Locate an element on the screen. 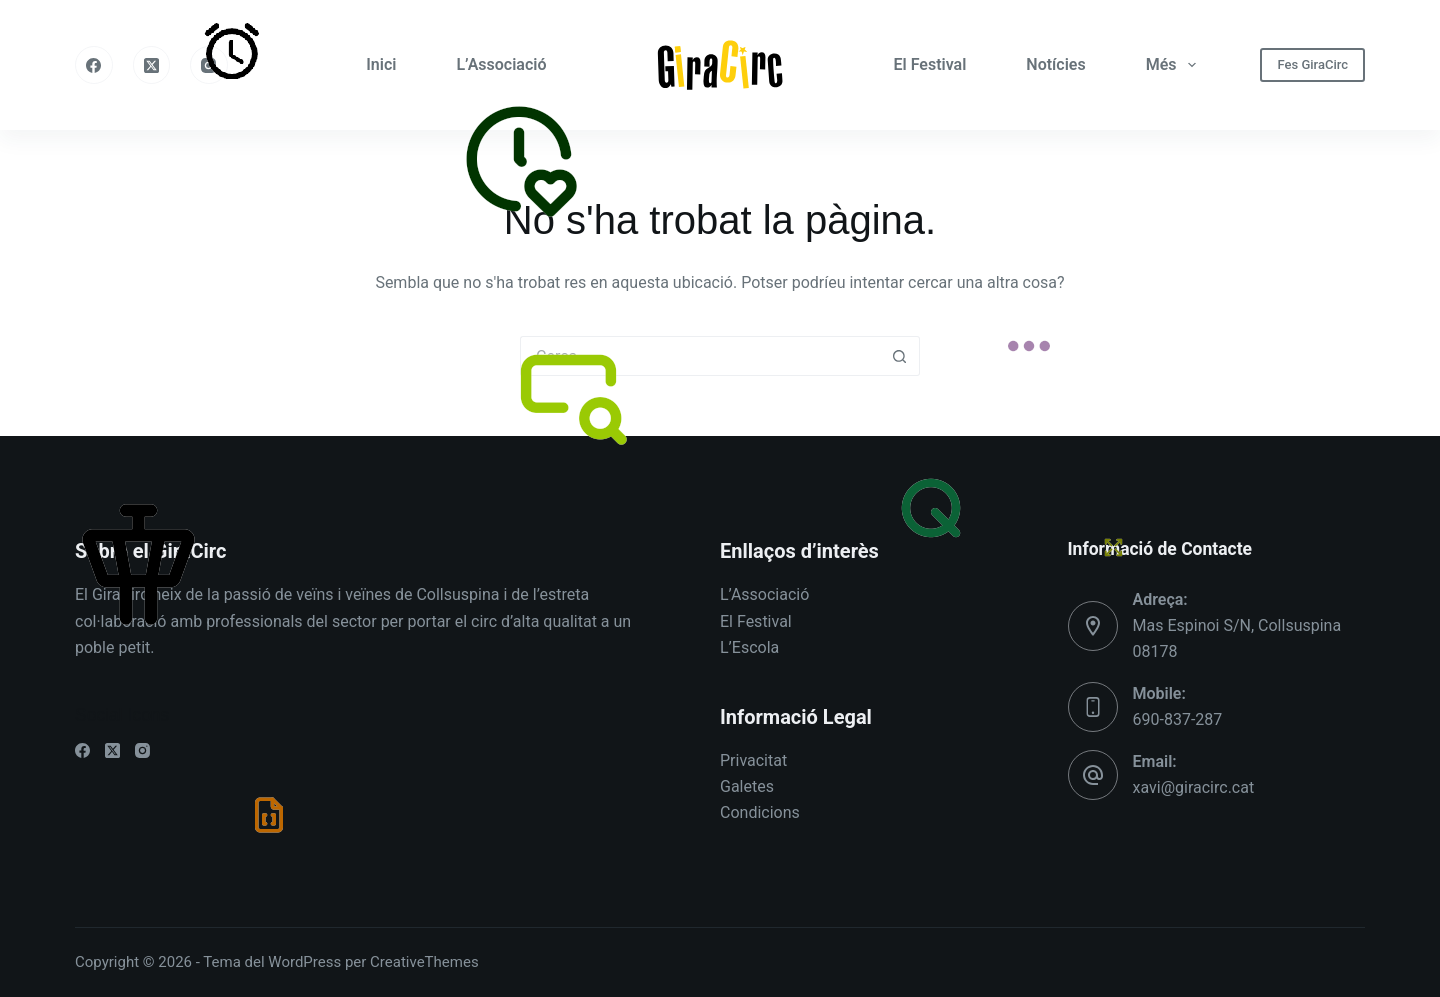  set or view alarms is located at coordinates (232, 51).